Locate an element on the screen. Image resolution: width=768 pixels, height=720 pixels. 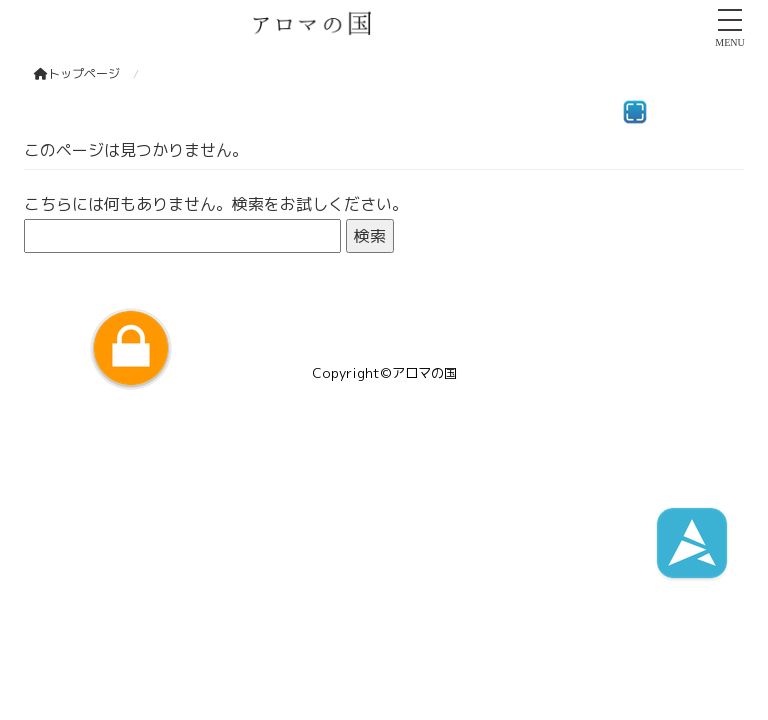
indicates a file or folder is read-only is located at coordinates (131, 348).